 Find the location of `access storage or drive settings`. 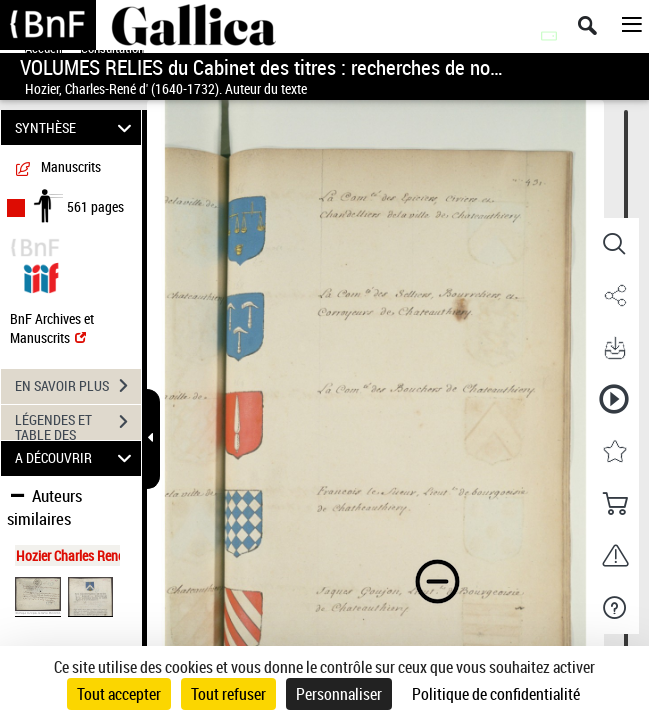

access storage or drive settings is located at coordinates (549, 36).